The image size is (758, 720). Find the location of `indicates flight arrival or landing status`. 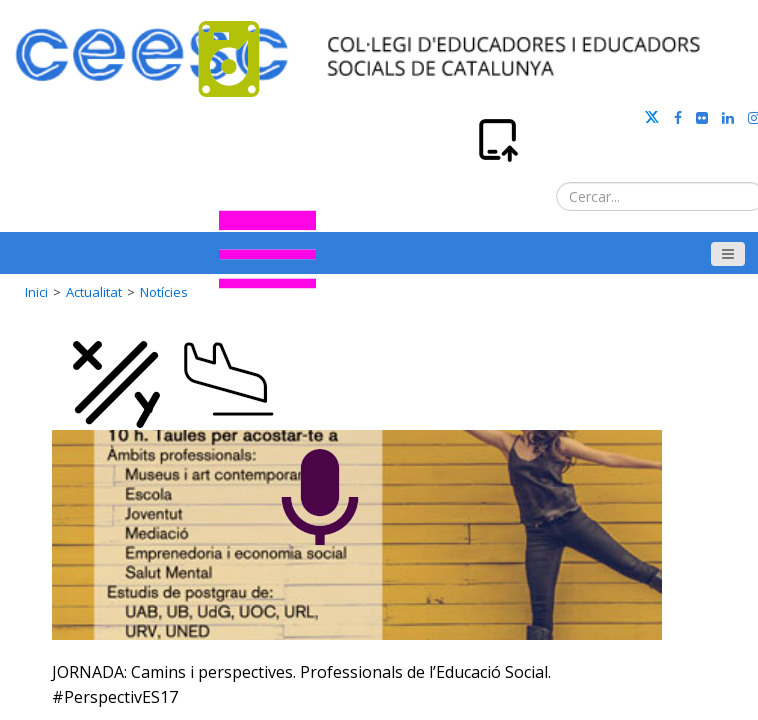

indicates flight arrival or landing status is located at coordinates (224, 379).